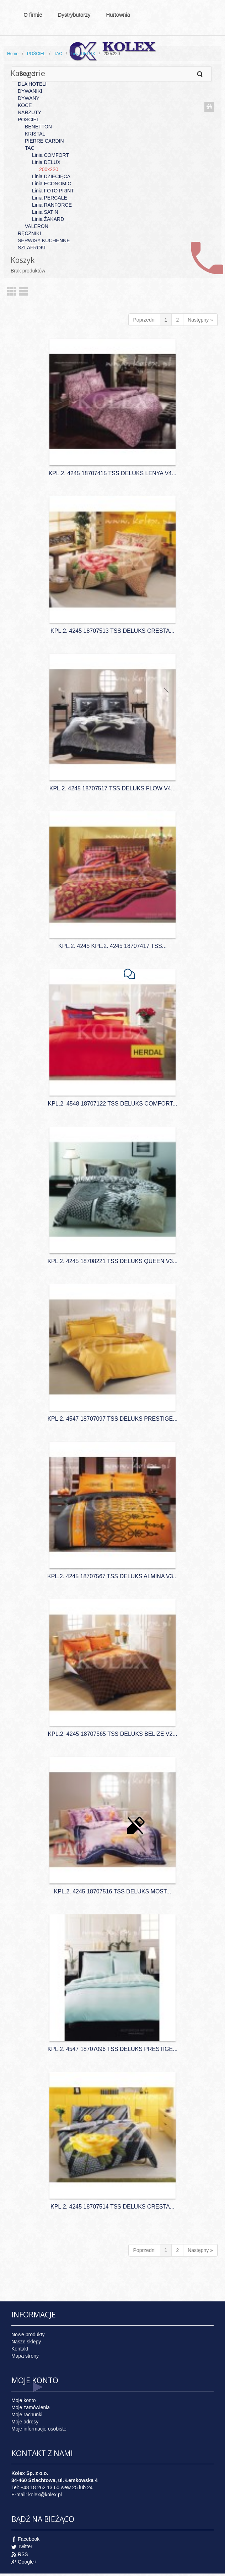 The height and width of the screenshot is (2576, 225). Describe the element at coordinates (129, 974) in the screenshot. I see `open your conversations` at that location.